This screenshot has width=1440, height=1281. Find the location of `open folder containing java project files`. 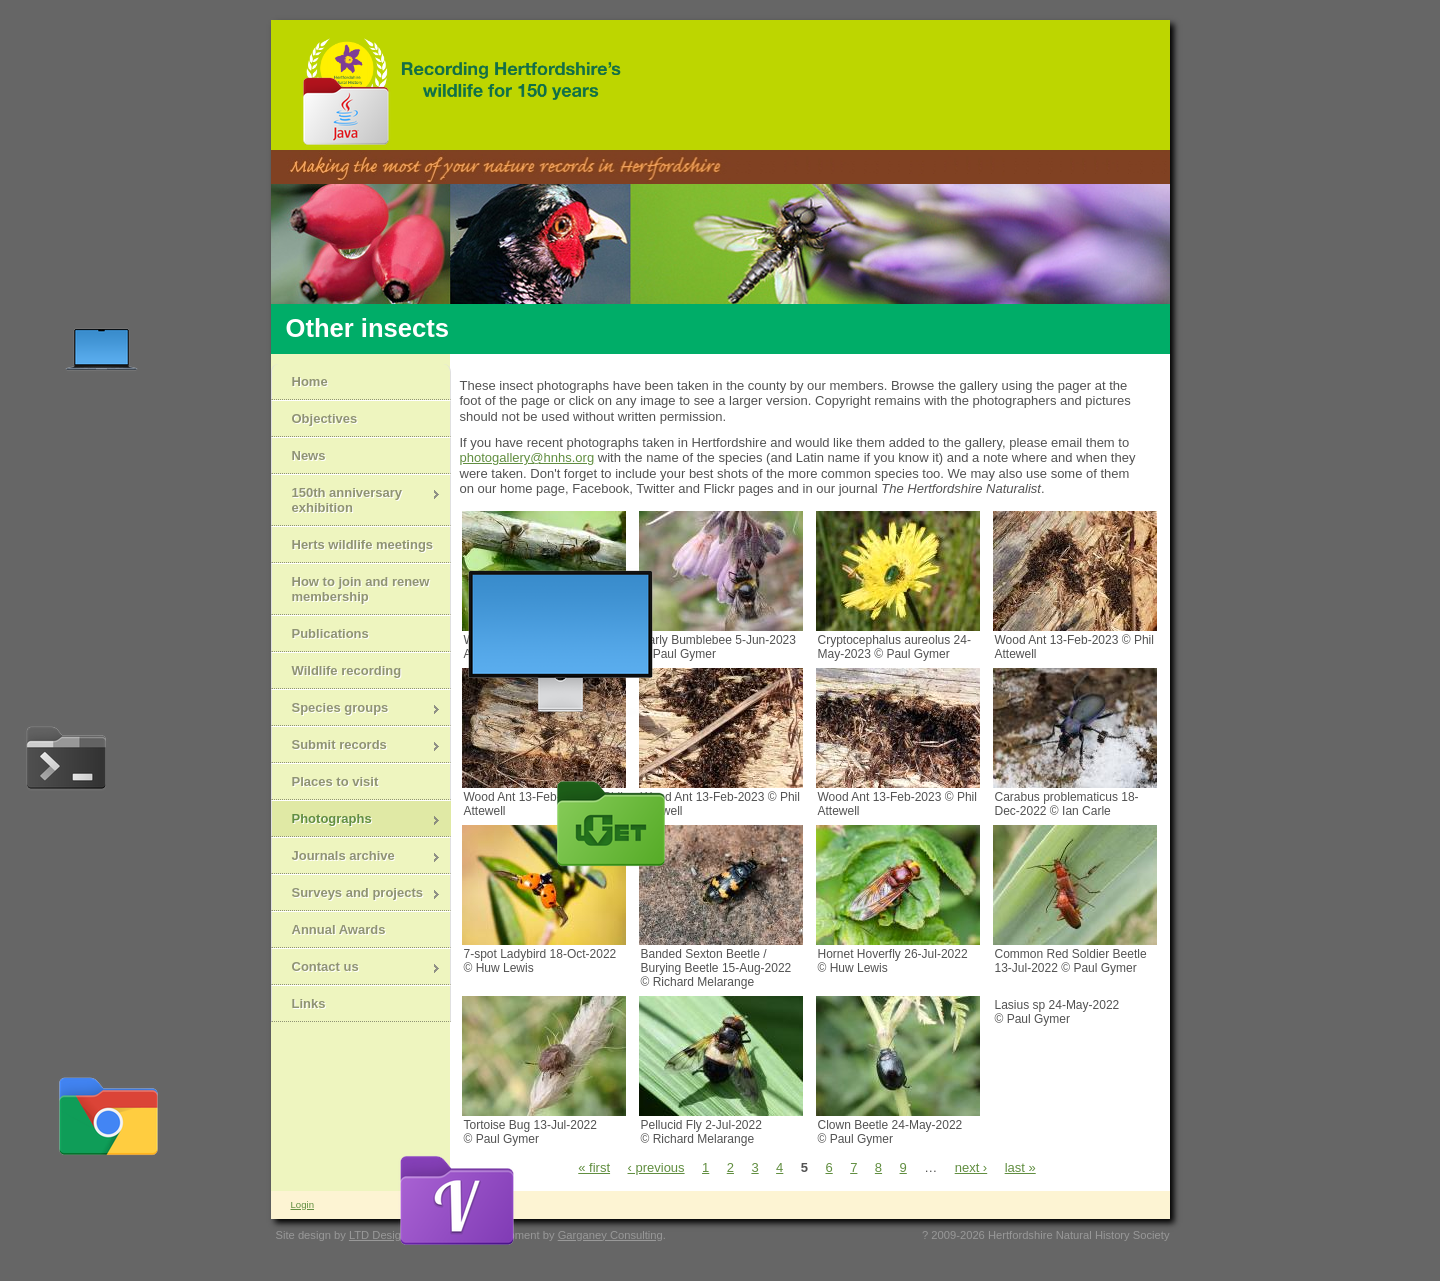

open folder containing java project files is located at coordinates (345, 113).